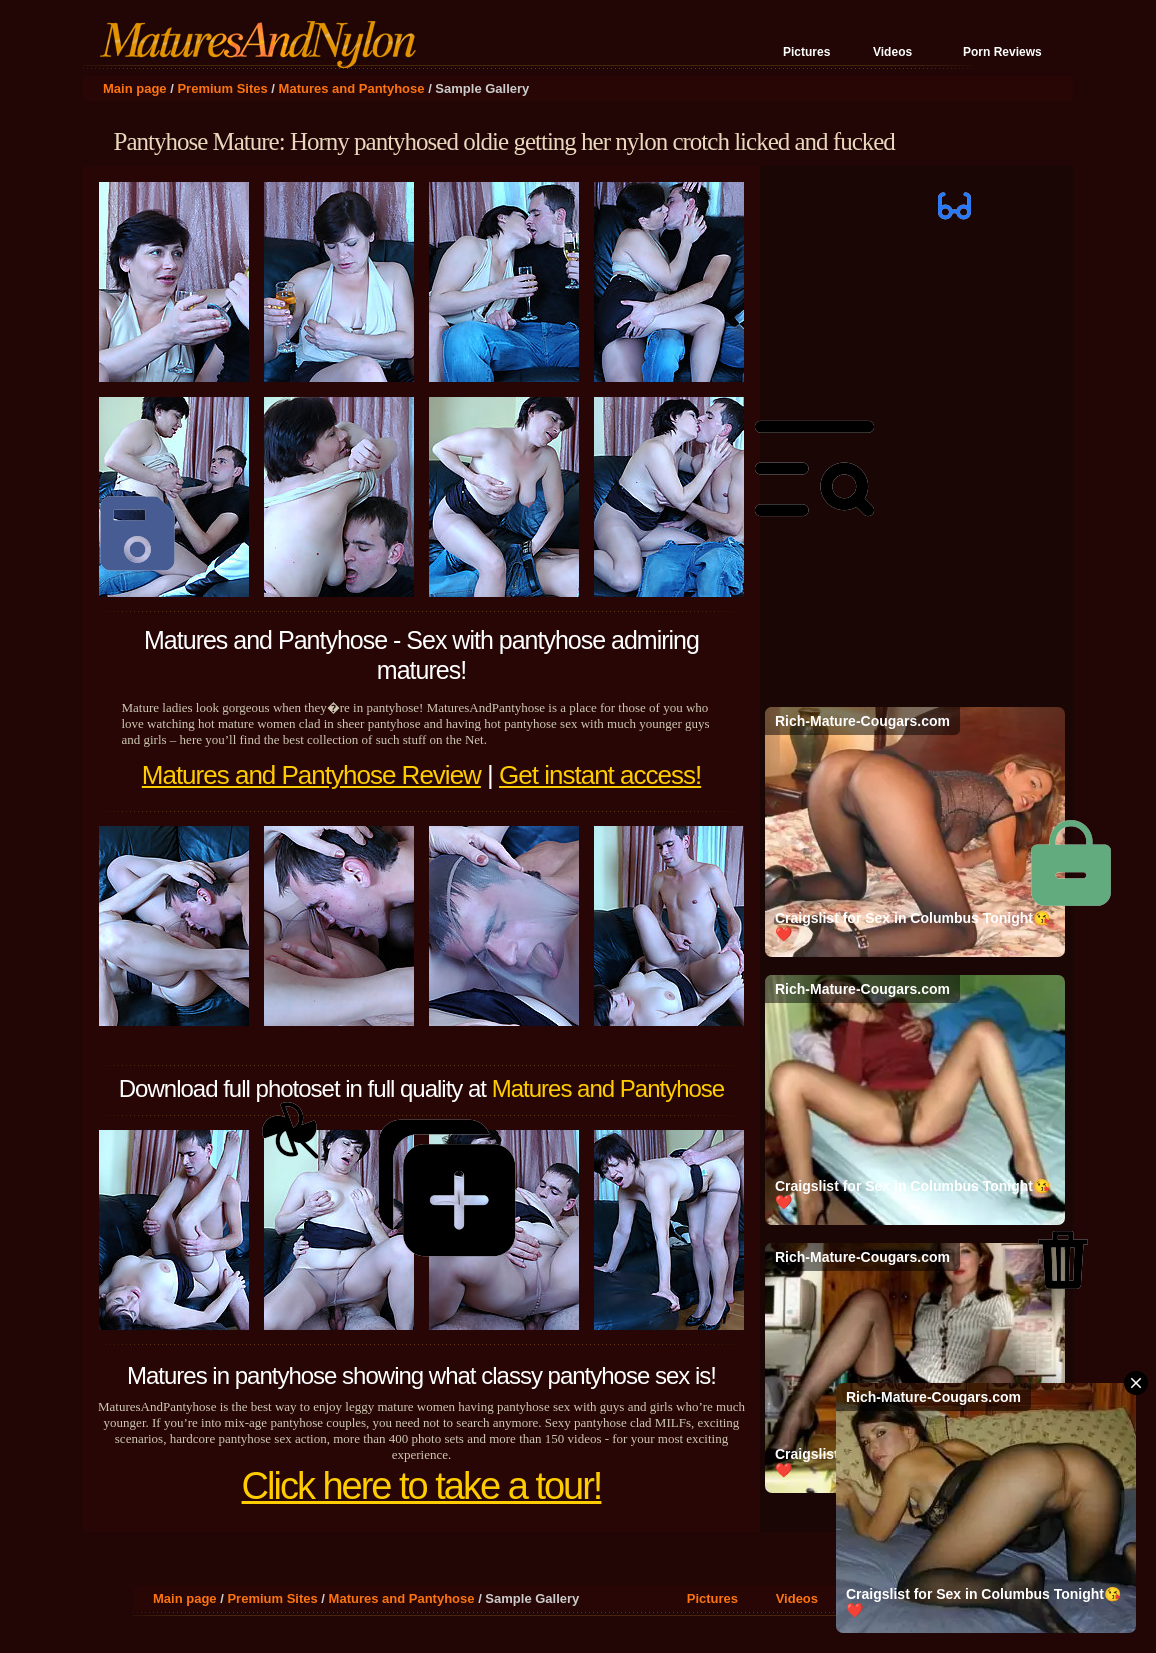  Describe the element at coordinates (447, 1188) in the screenshot. I see `duplicate or copy an item` at that location.